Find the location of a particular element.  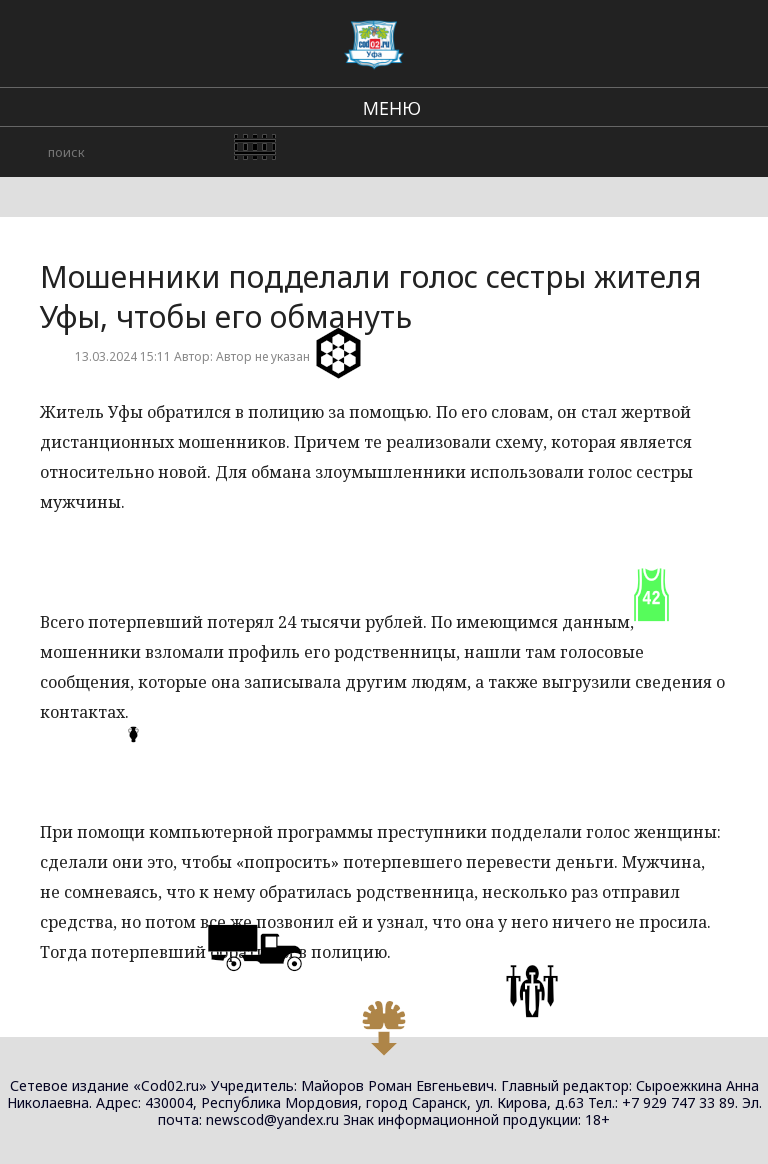

select a knight or warrior character class is located at coordinates (532, 991).